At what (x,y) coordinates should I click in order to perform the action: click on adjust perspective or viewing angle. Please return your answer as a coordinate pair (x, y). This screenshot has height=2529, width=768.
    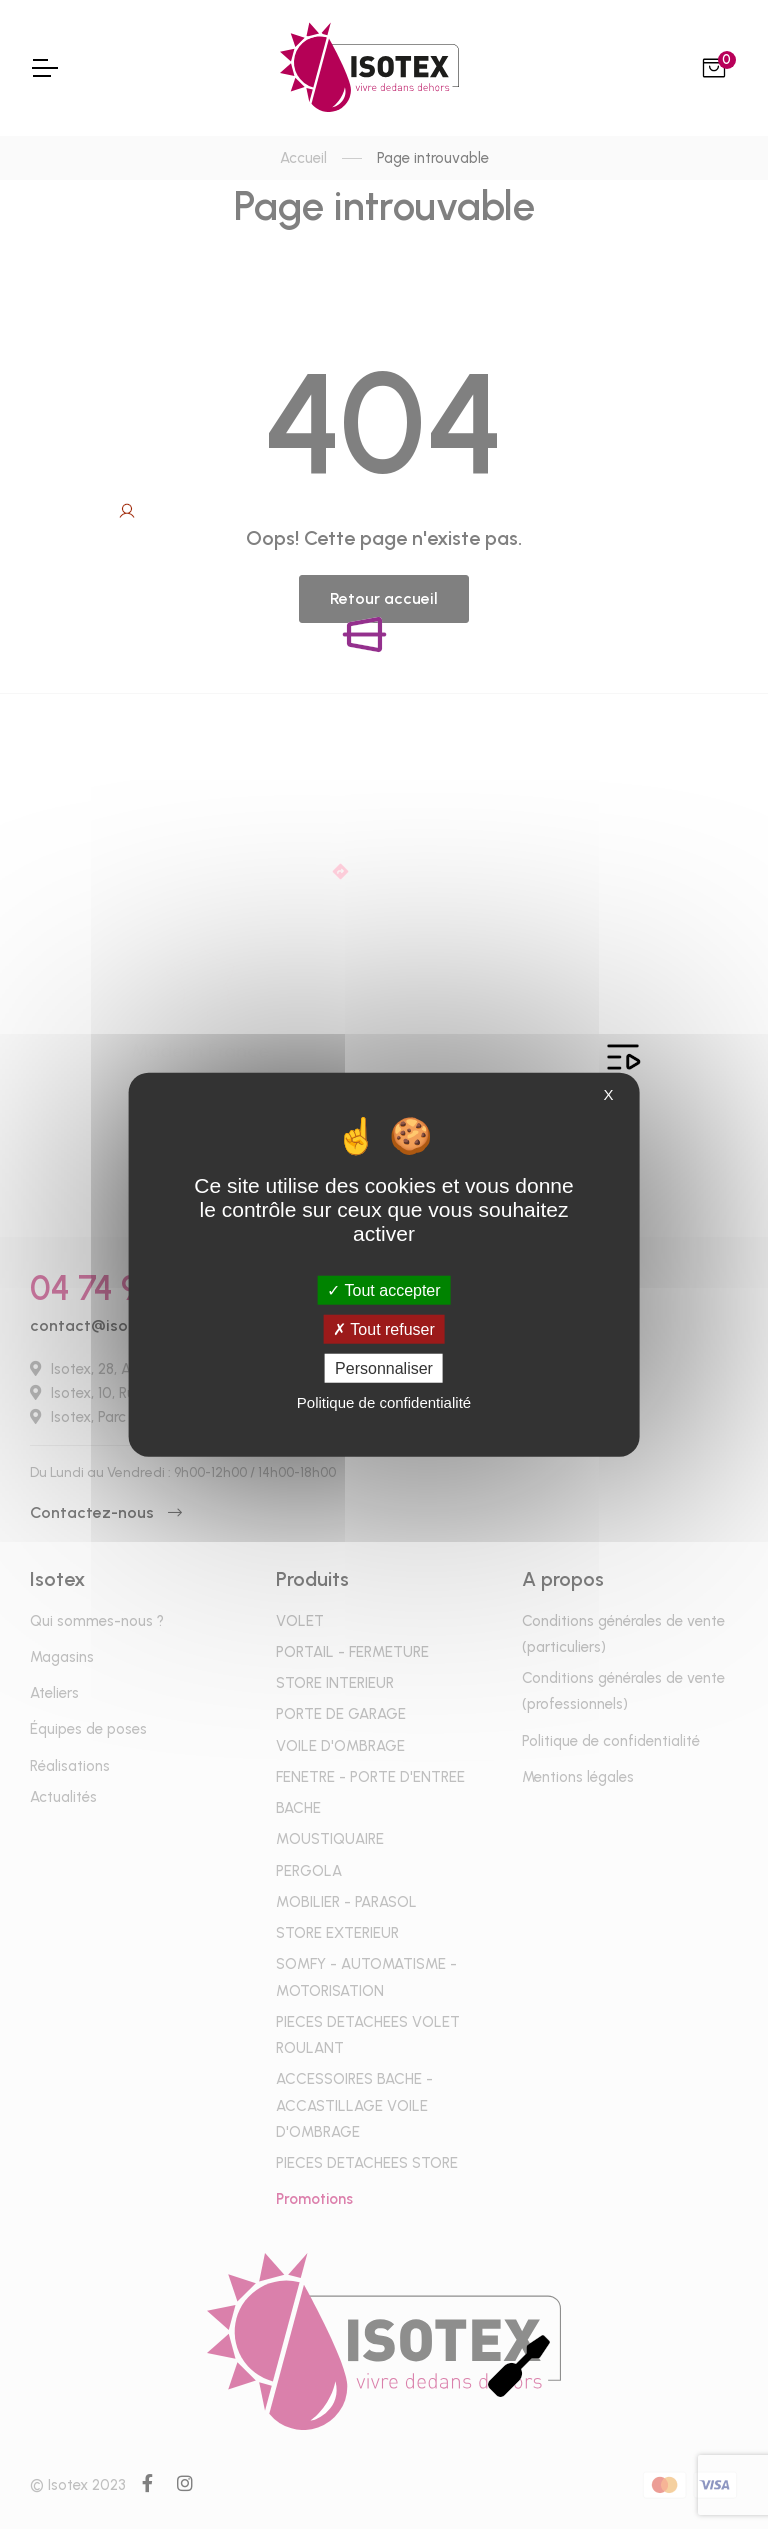
    Looking at the image, I should click on (364, 634).